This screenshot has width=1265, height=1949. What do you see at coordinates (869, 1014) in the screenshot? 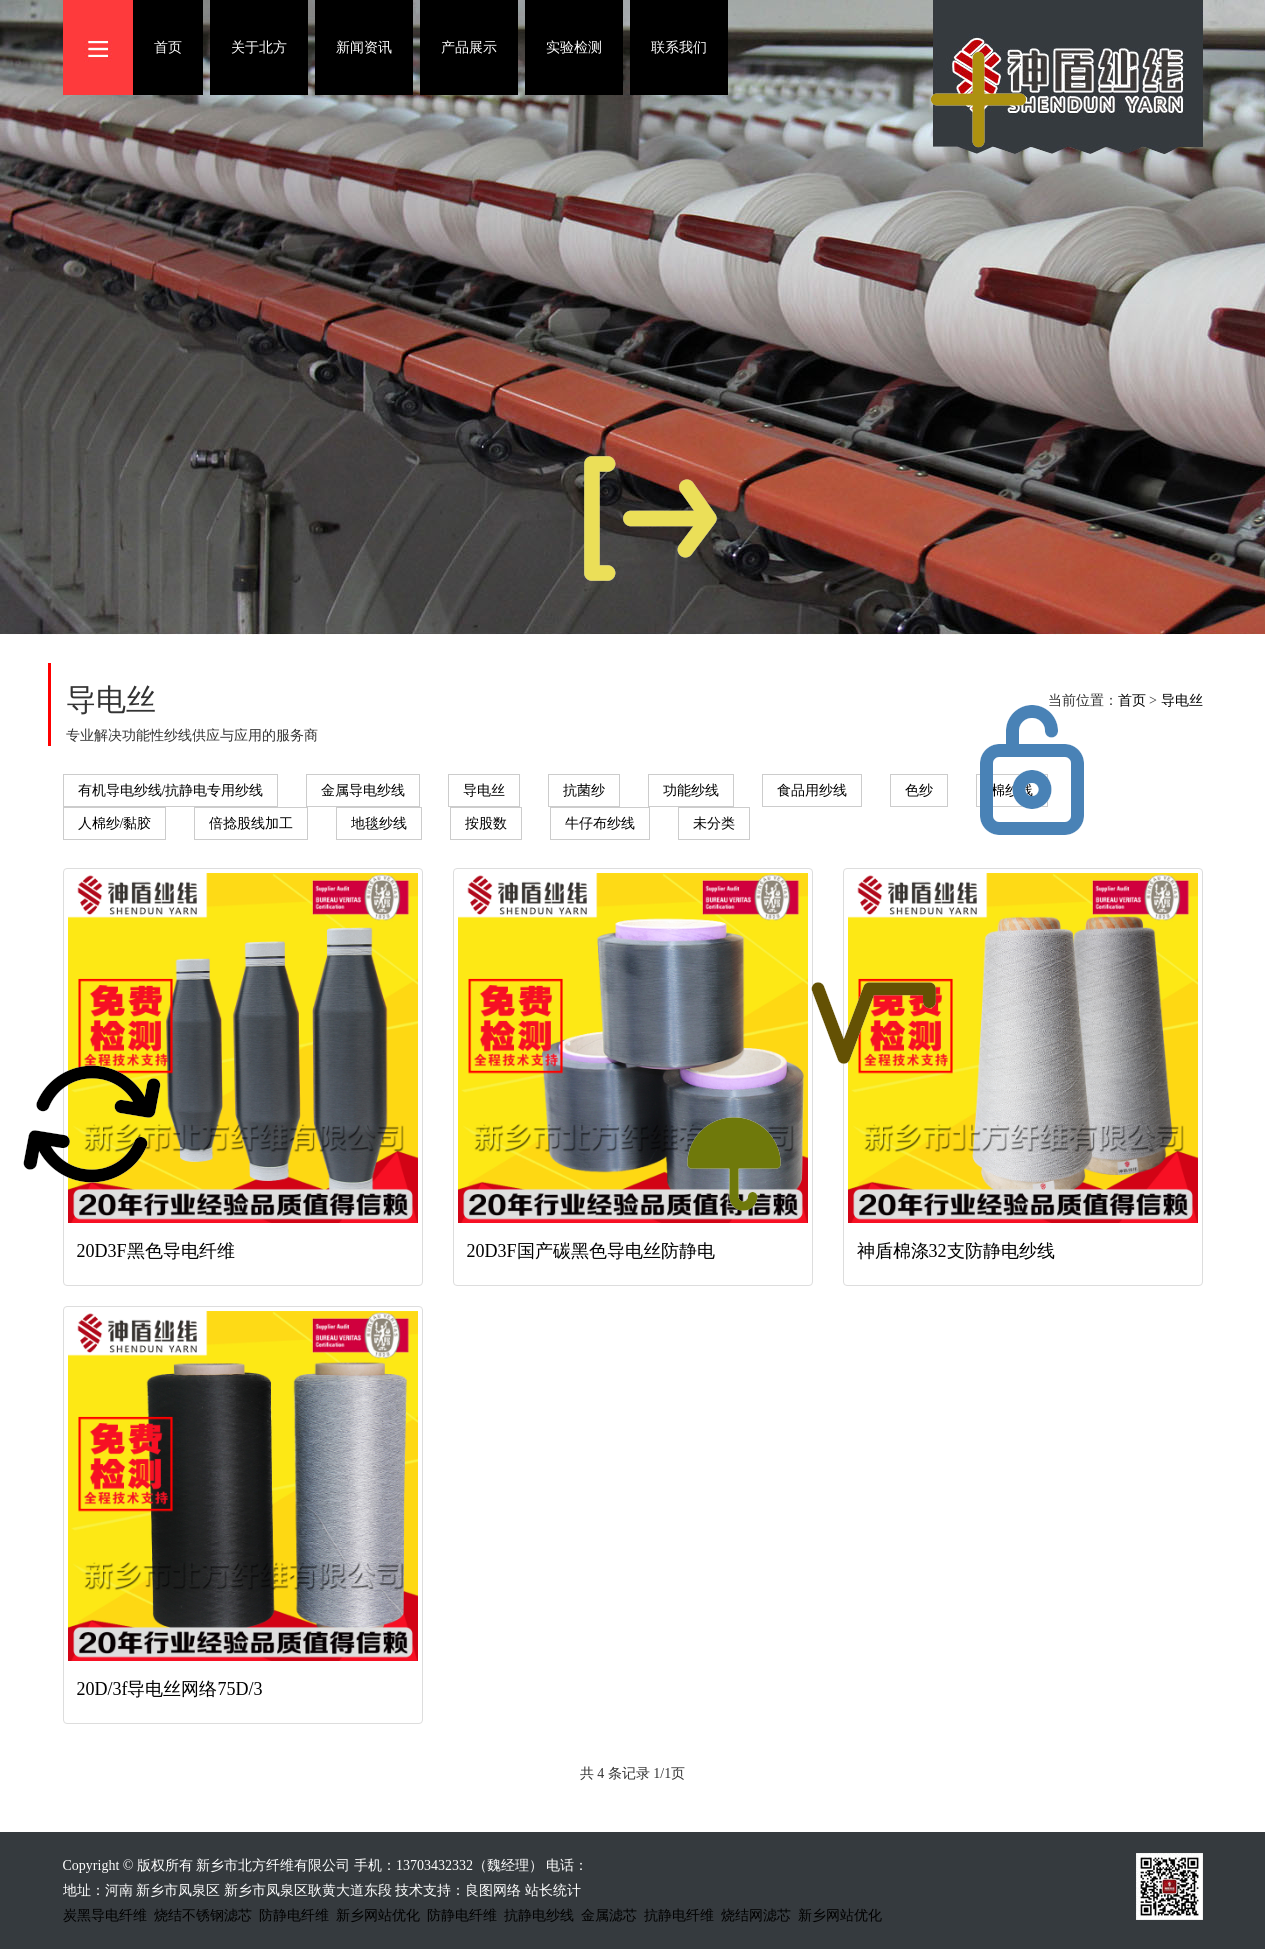
I see `insert square root symbol` at bounding box center [869, 1014].